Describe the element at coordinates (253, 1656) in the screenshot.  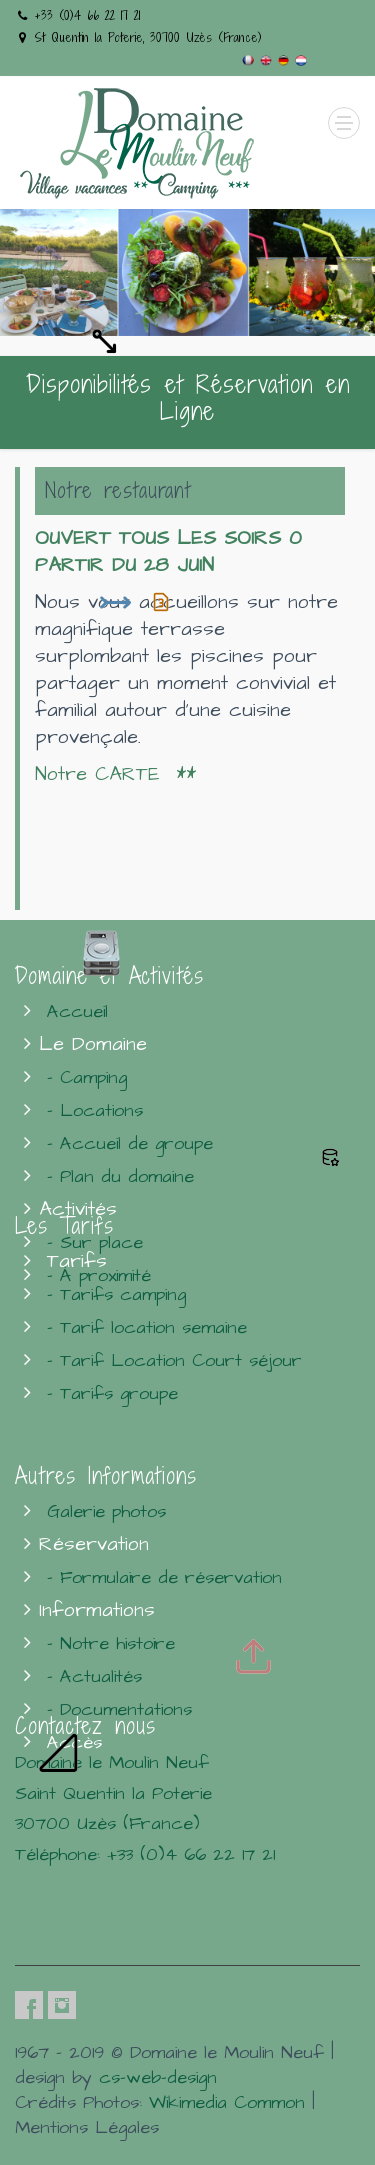
I see `upload a file or document` at that location.